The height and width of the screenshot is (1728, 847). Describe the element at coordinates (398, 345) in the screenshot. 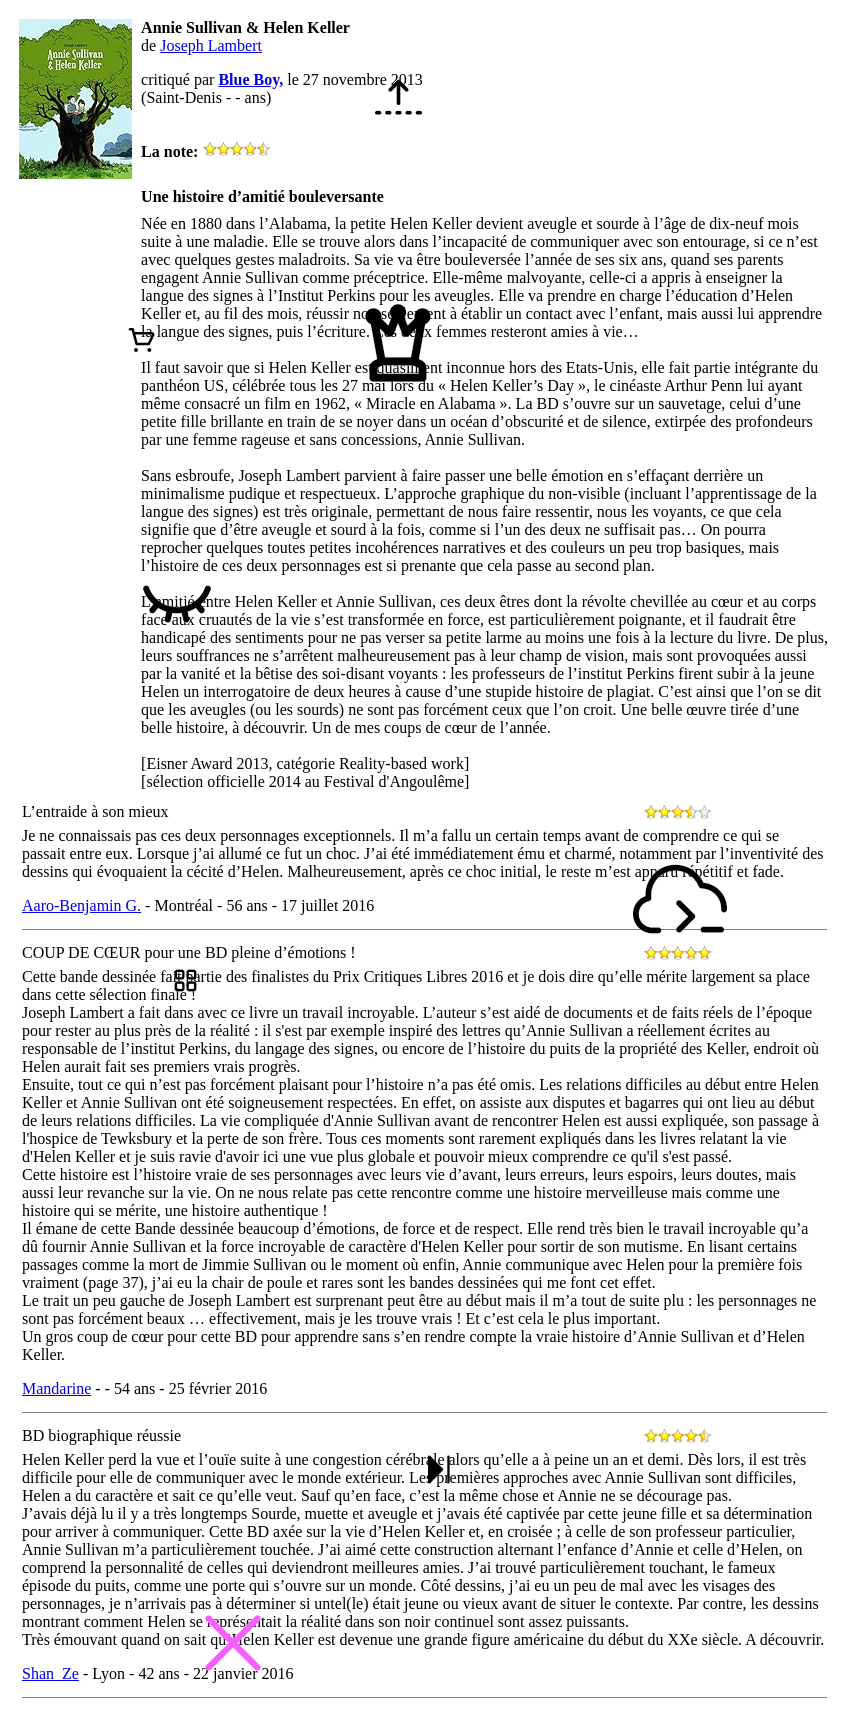

I see `play chess or access chess game` at that location.